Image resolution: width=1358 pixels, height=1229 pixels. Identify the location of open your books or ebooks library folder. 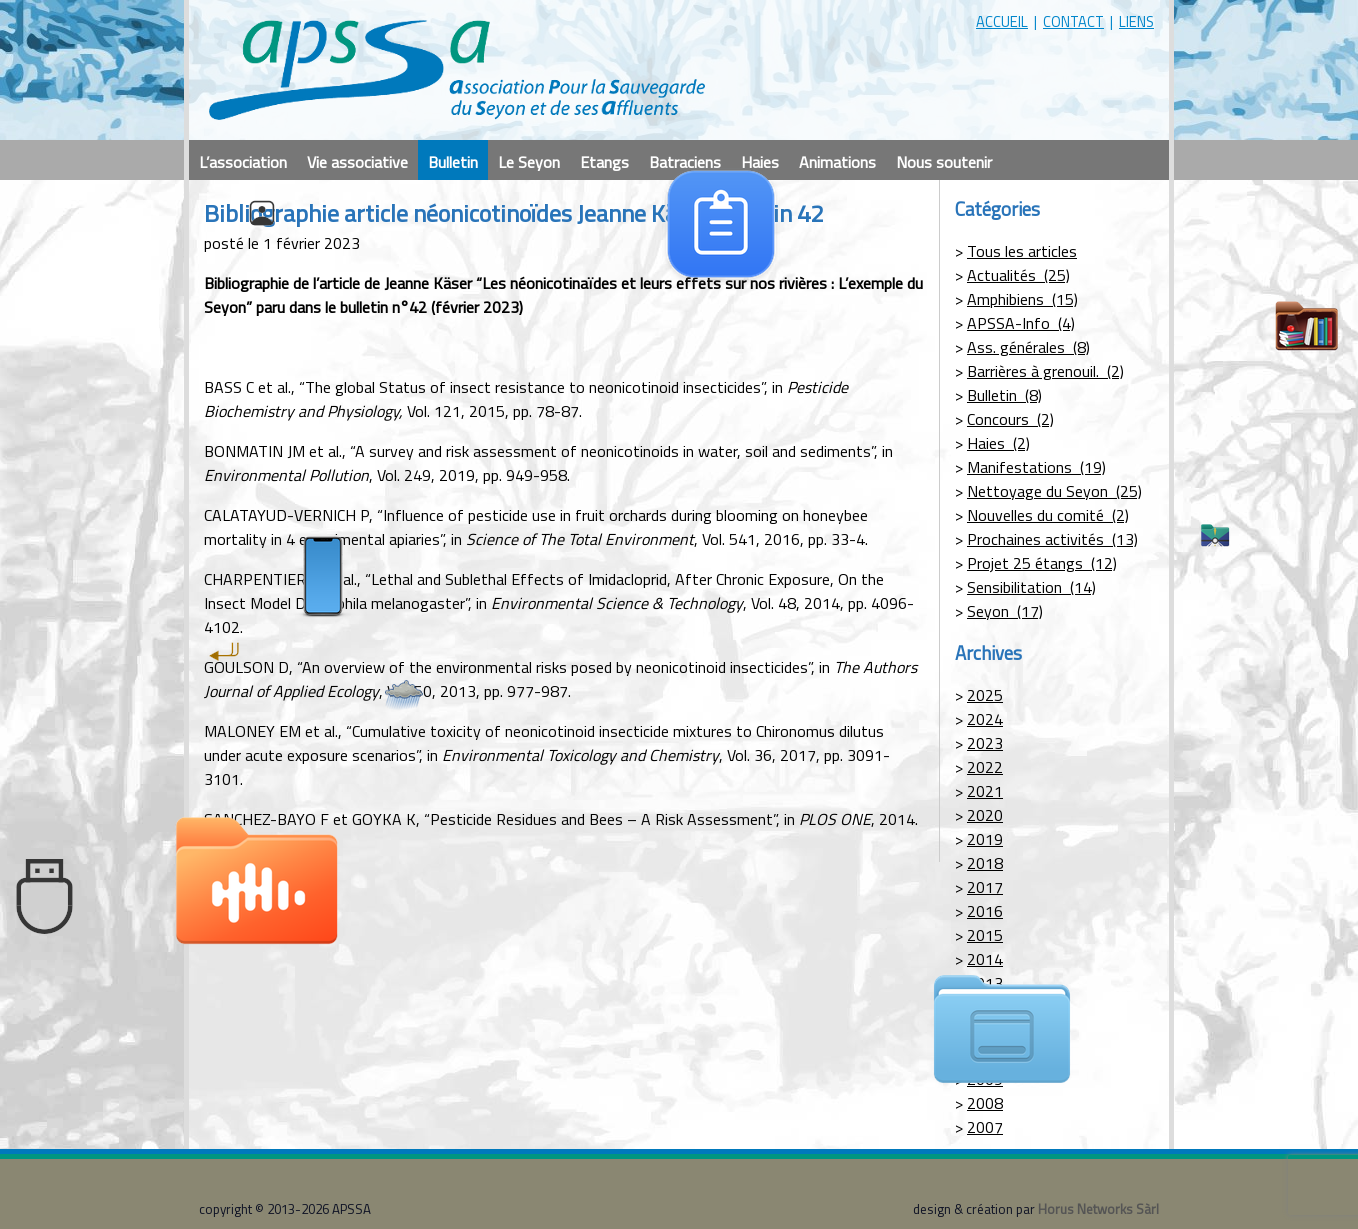
(1306, 327).